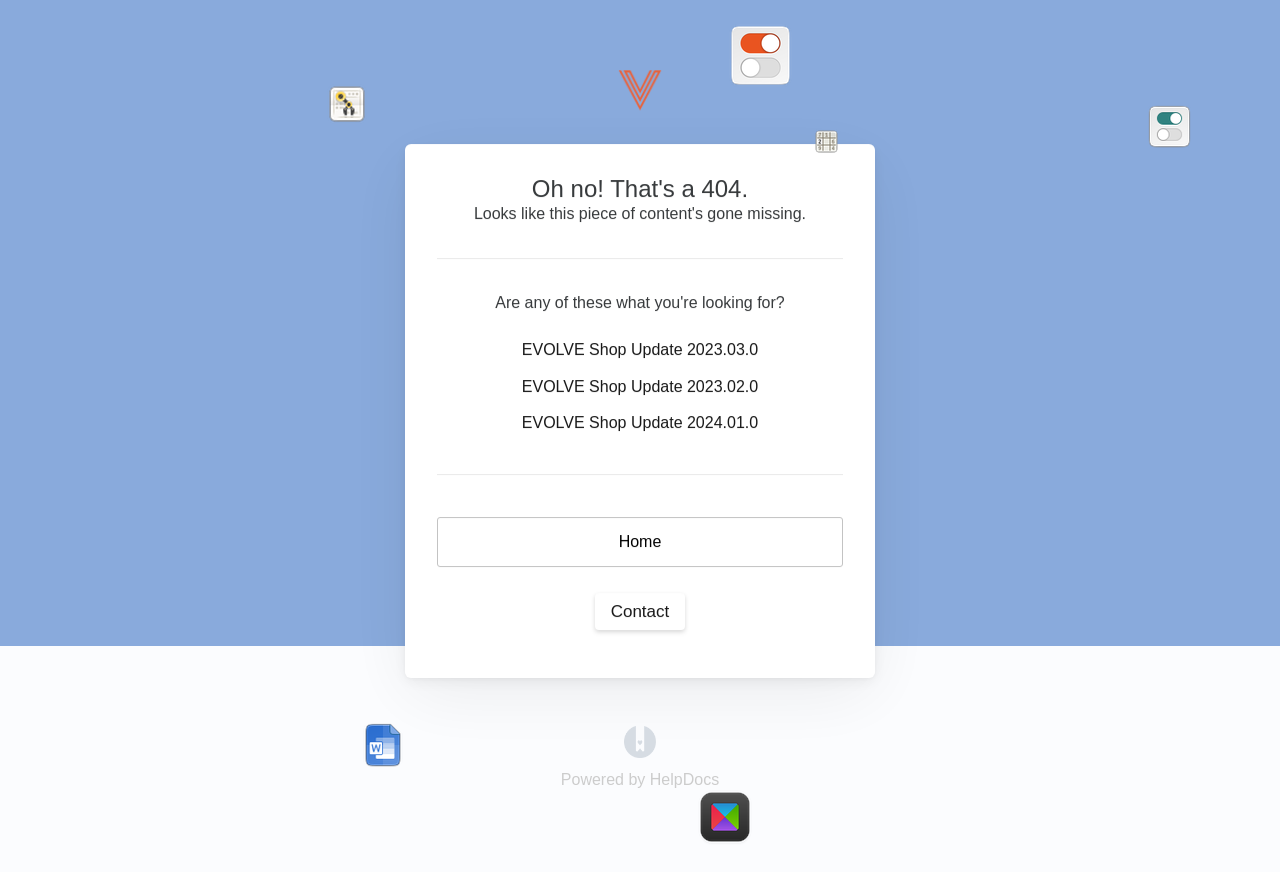 The image size is (1280, 872). I want to click on launch gnome tetravex puzzle game, so click(725, 817).